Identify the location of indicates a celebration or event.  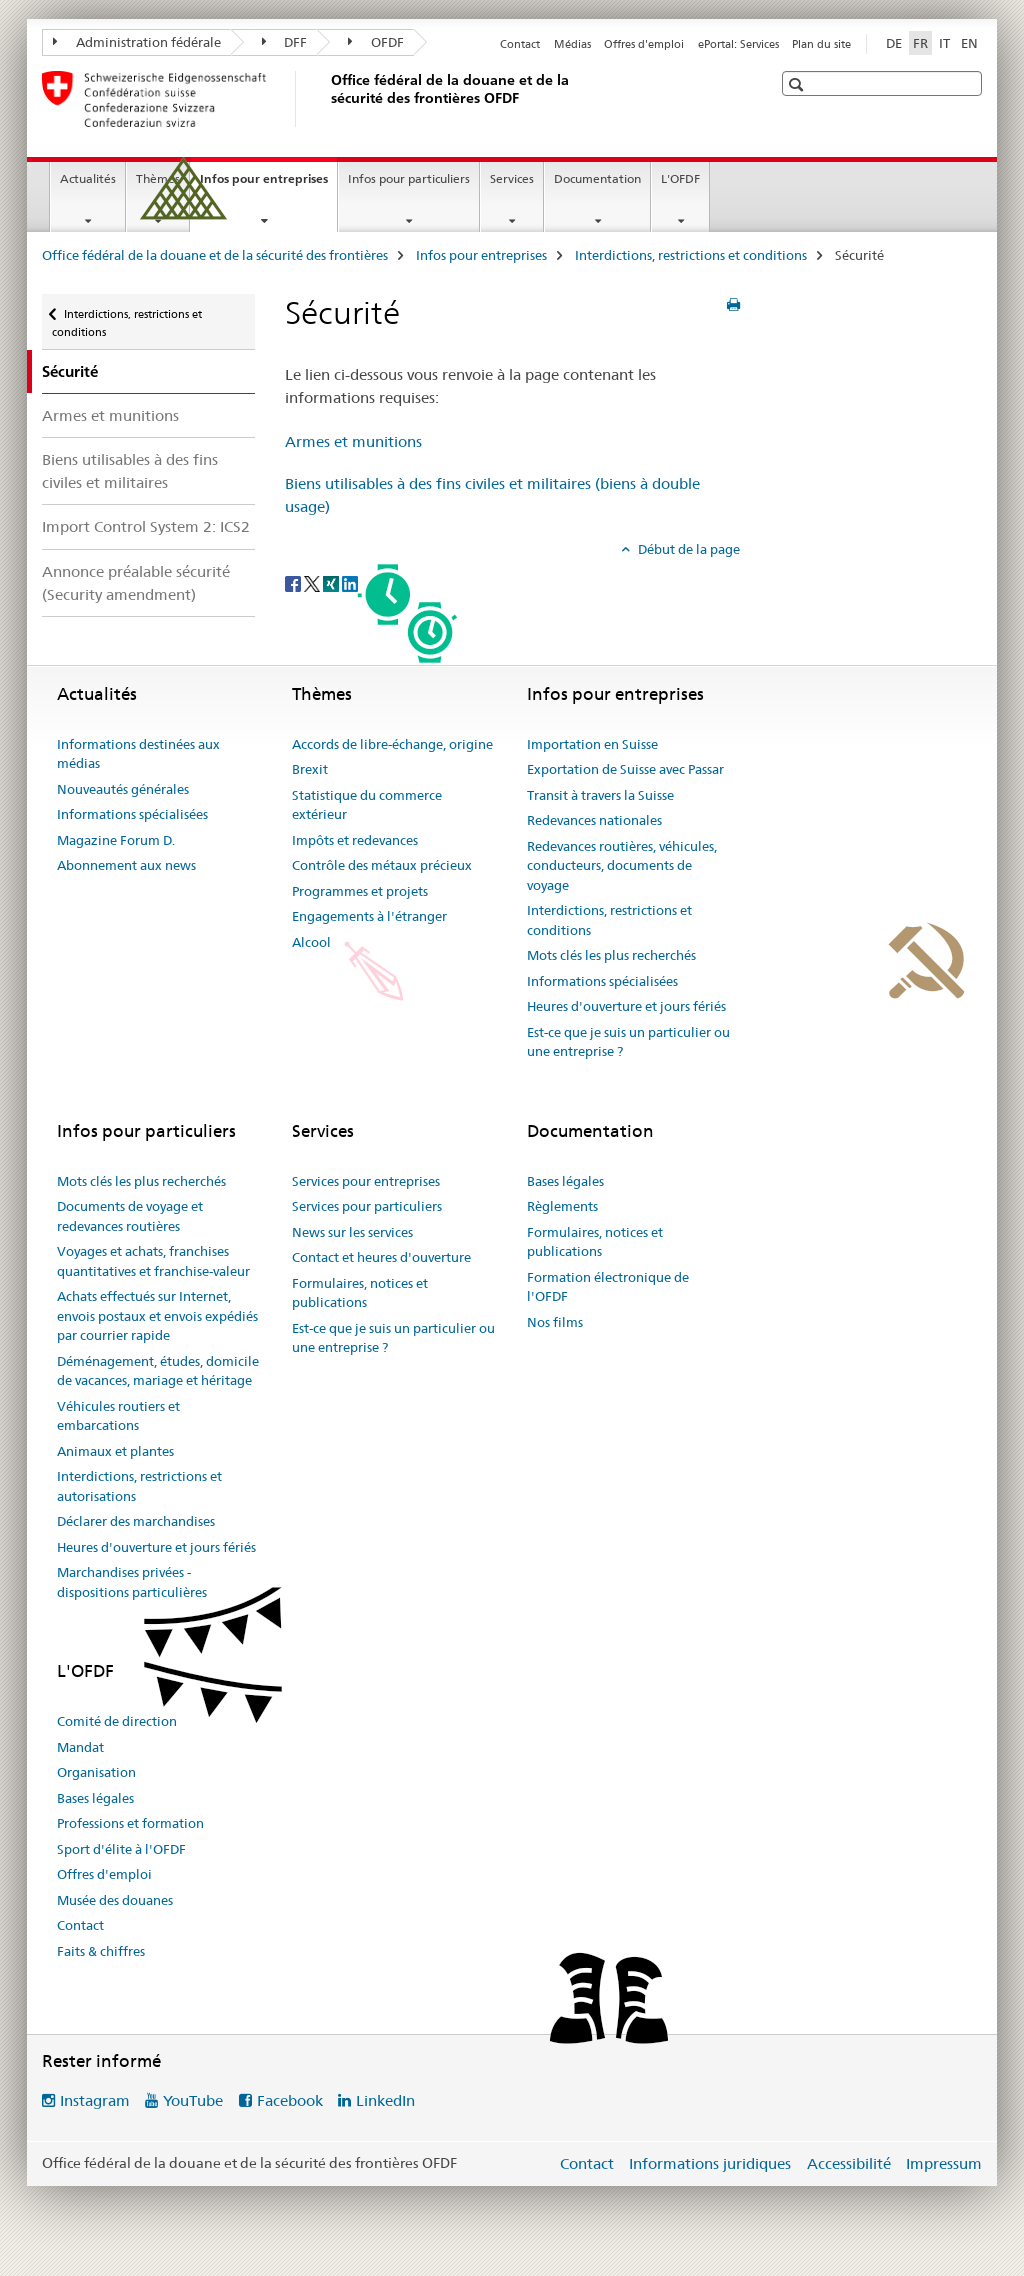
(213, 1655).